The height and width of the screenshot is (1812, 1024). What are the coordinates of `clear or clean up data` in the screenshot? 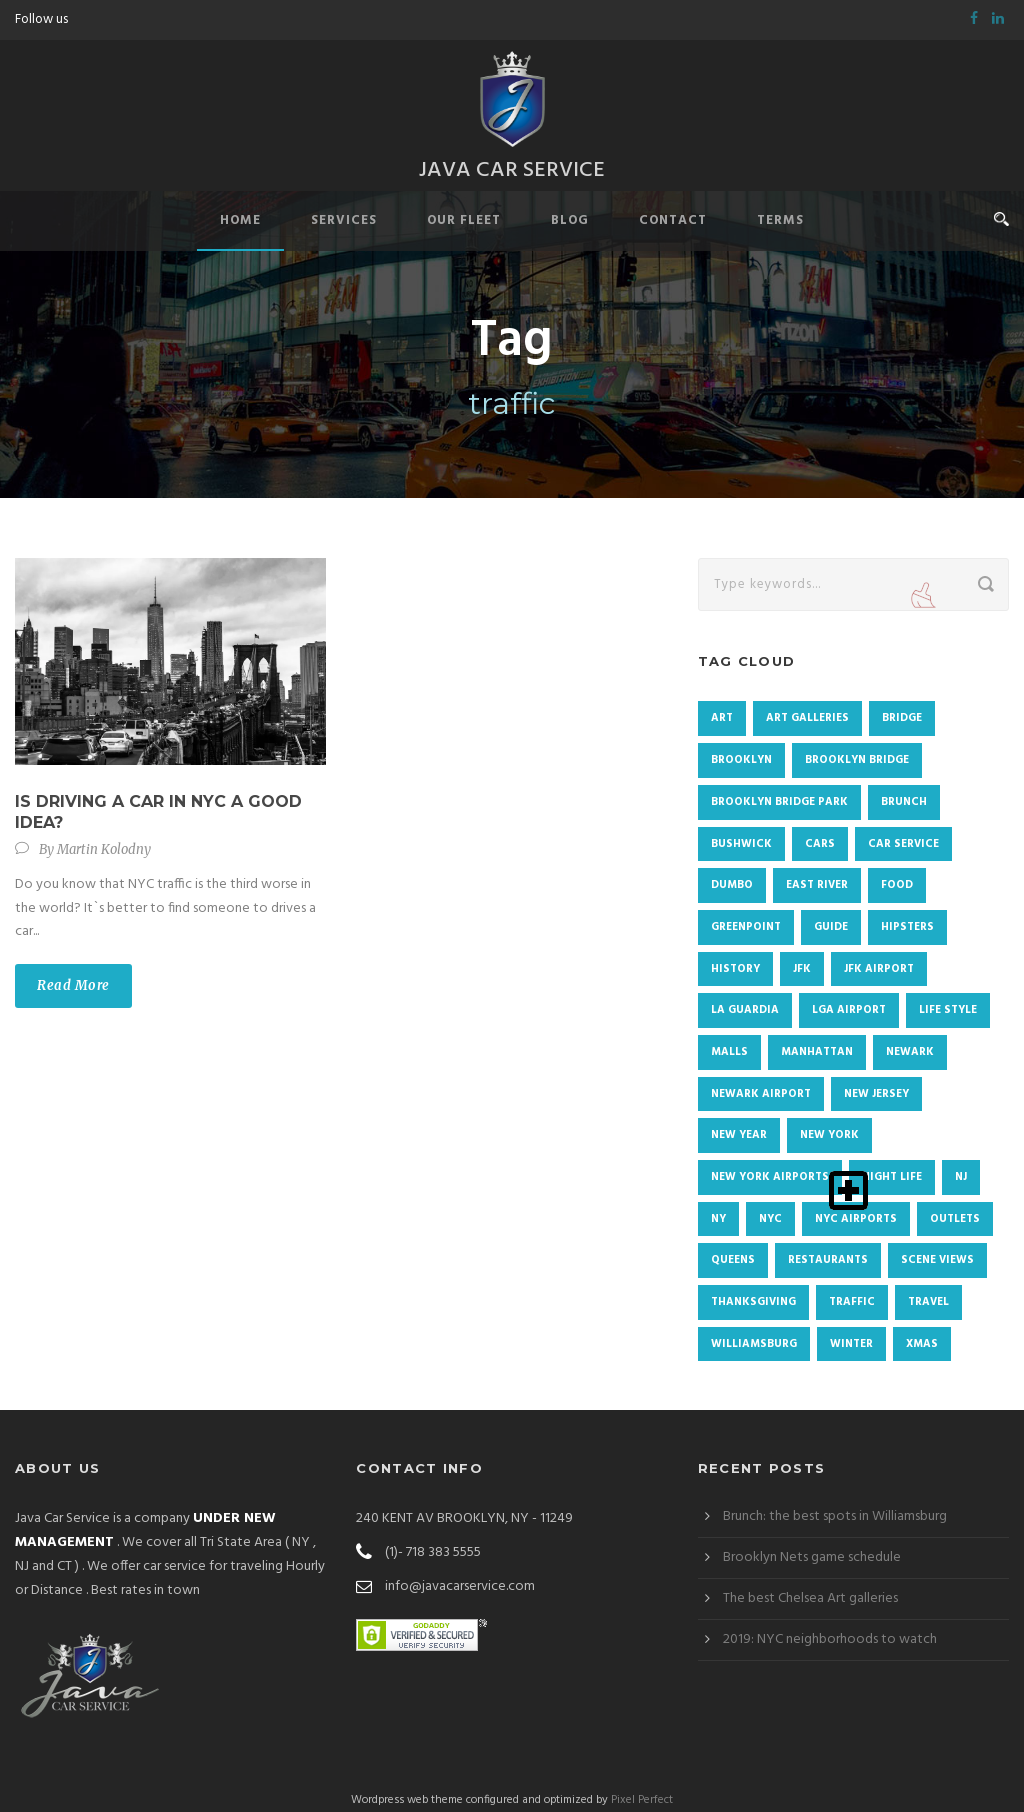 It's located at (923, 596).